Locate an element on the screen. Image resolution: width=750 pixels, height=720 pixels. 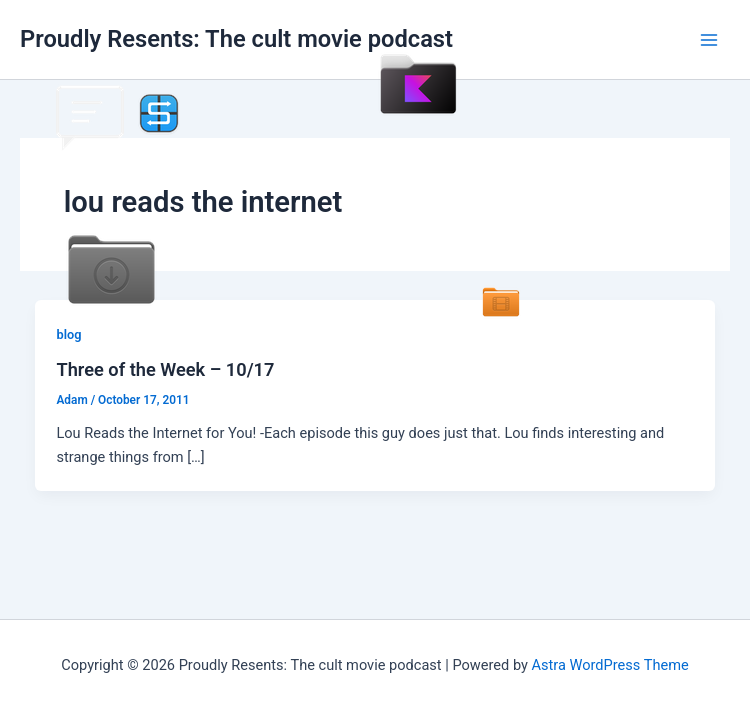
open kotlin project folder is located at coordinates (418, 86).